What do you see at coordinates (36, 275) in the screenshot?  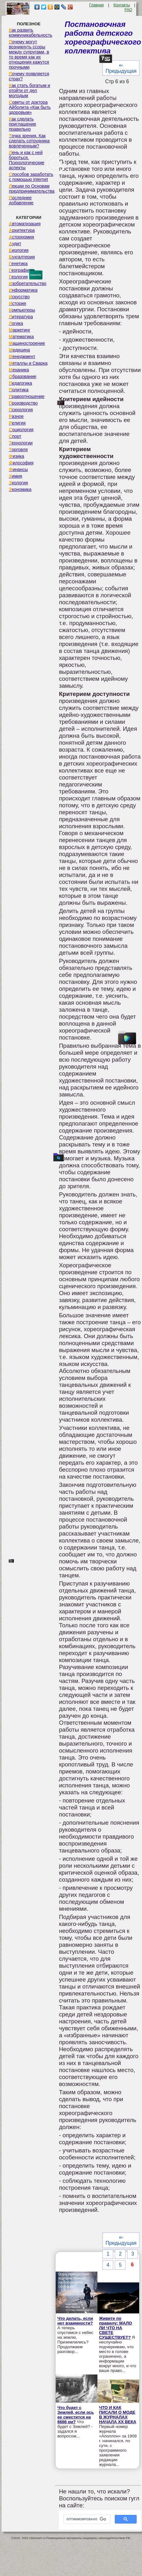 I see `folder containing kaspersky antivirus files` at bounding box center [36, 275].